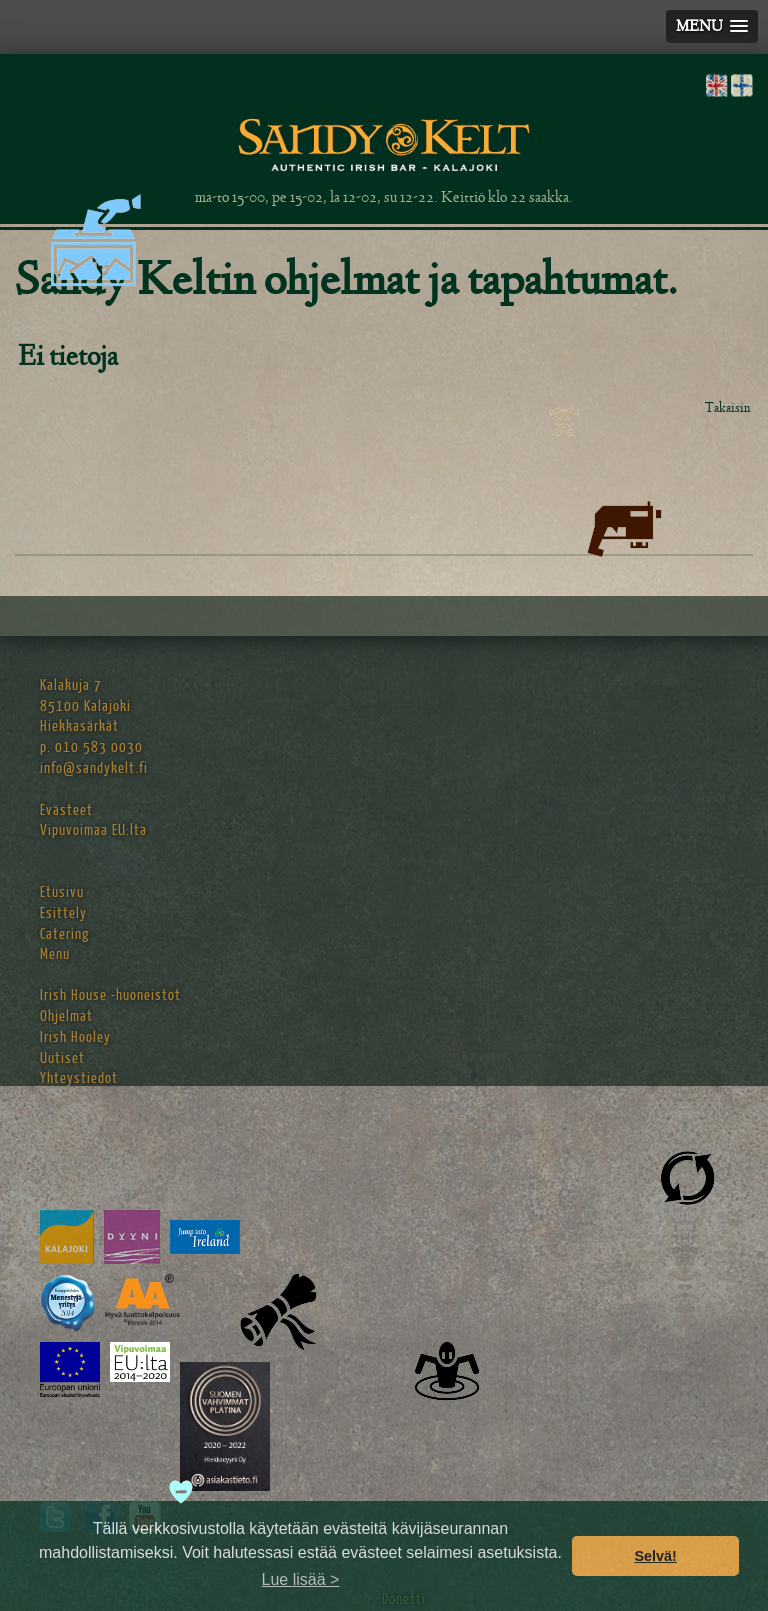 The height and width of the screenshot is (1611, 768). Describe the element at coordinates (93, 240) in the screenshot. I see `cast your vote` at that location.